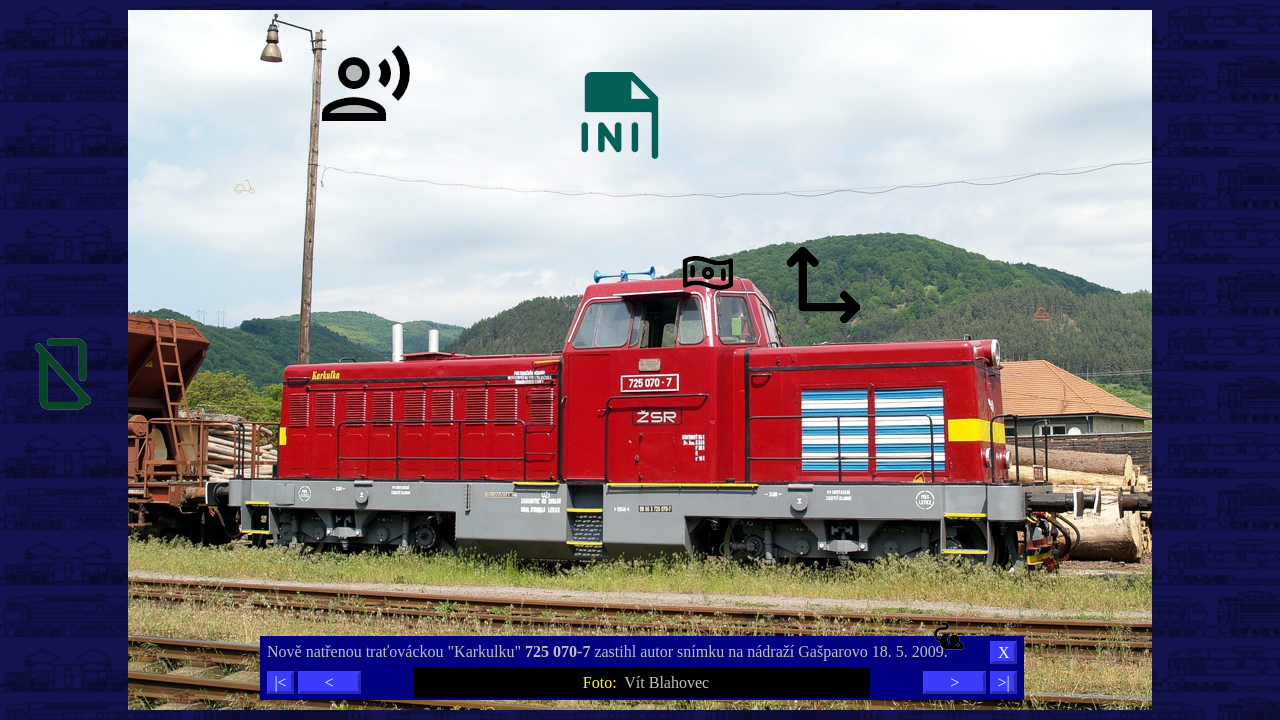 This screenshot has height=720, width=1280. I want to click on request pest control services for rodents, so click(949, 636).